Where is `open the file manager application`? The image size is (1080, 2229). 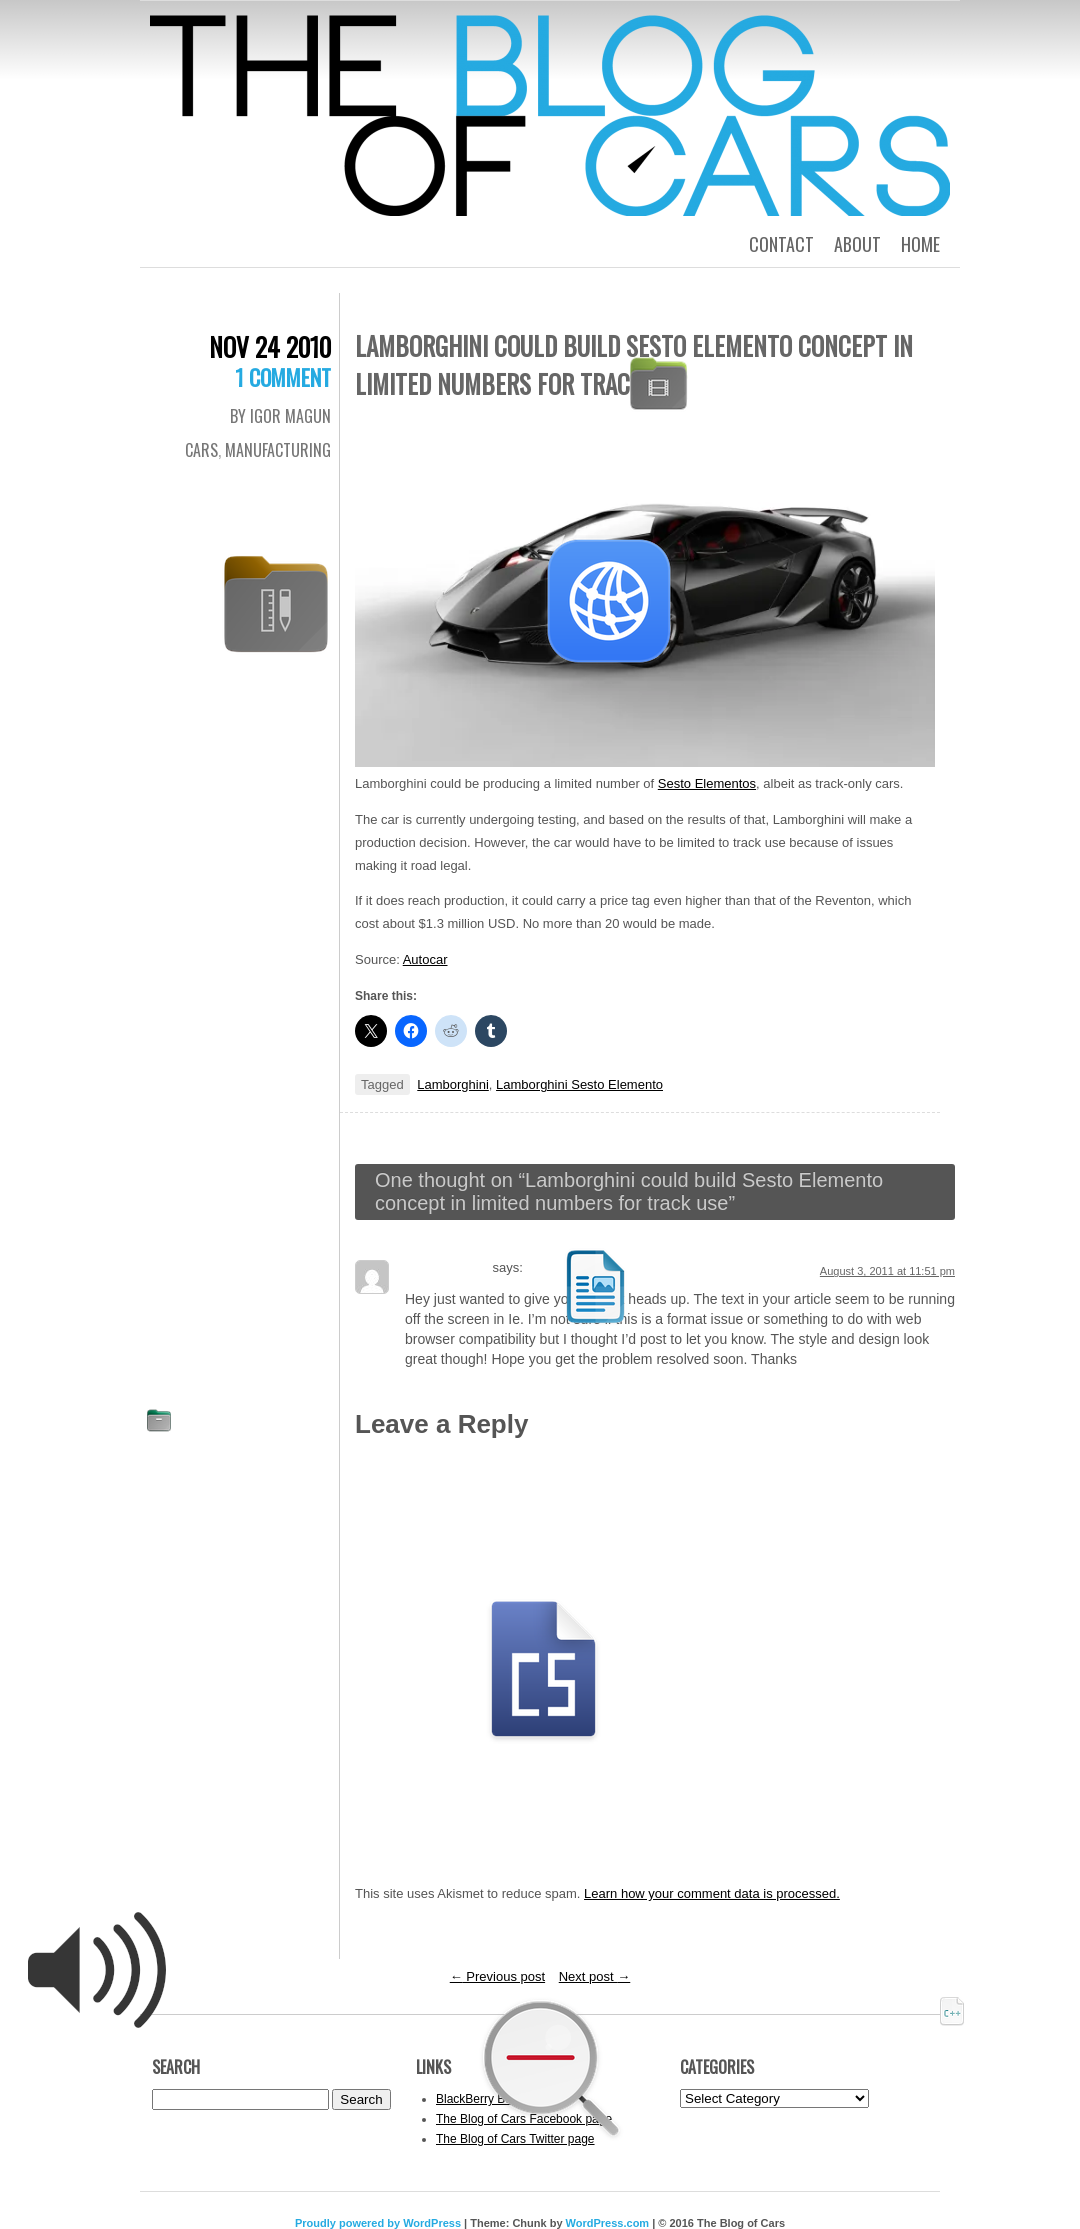
open the file manager application is located at coordinates (159, 1420).